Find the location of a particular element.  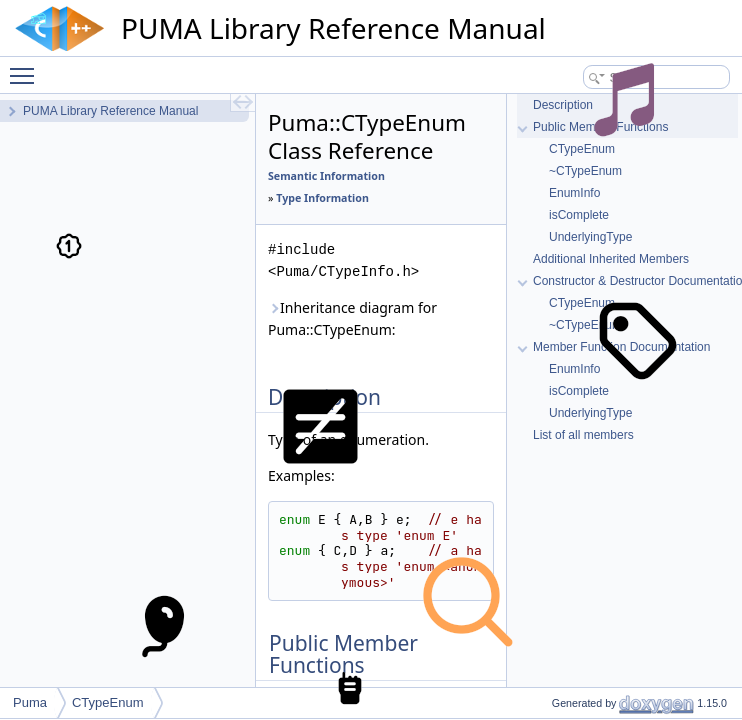

access push-to-talk communication is located at coordinates (350, 689).